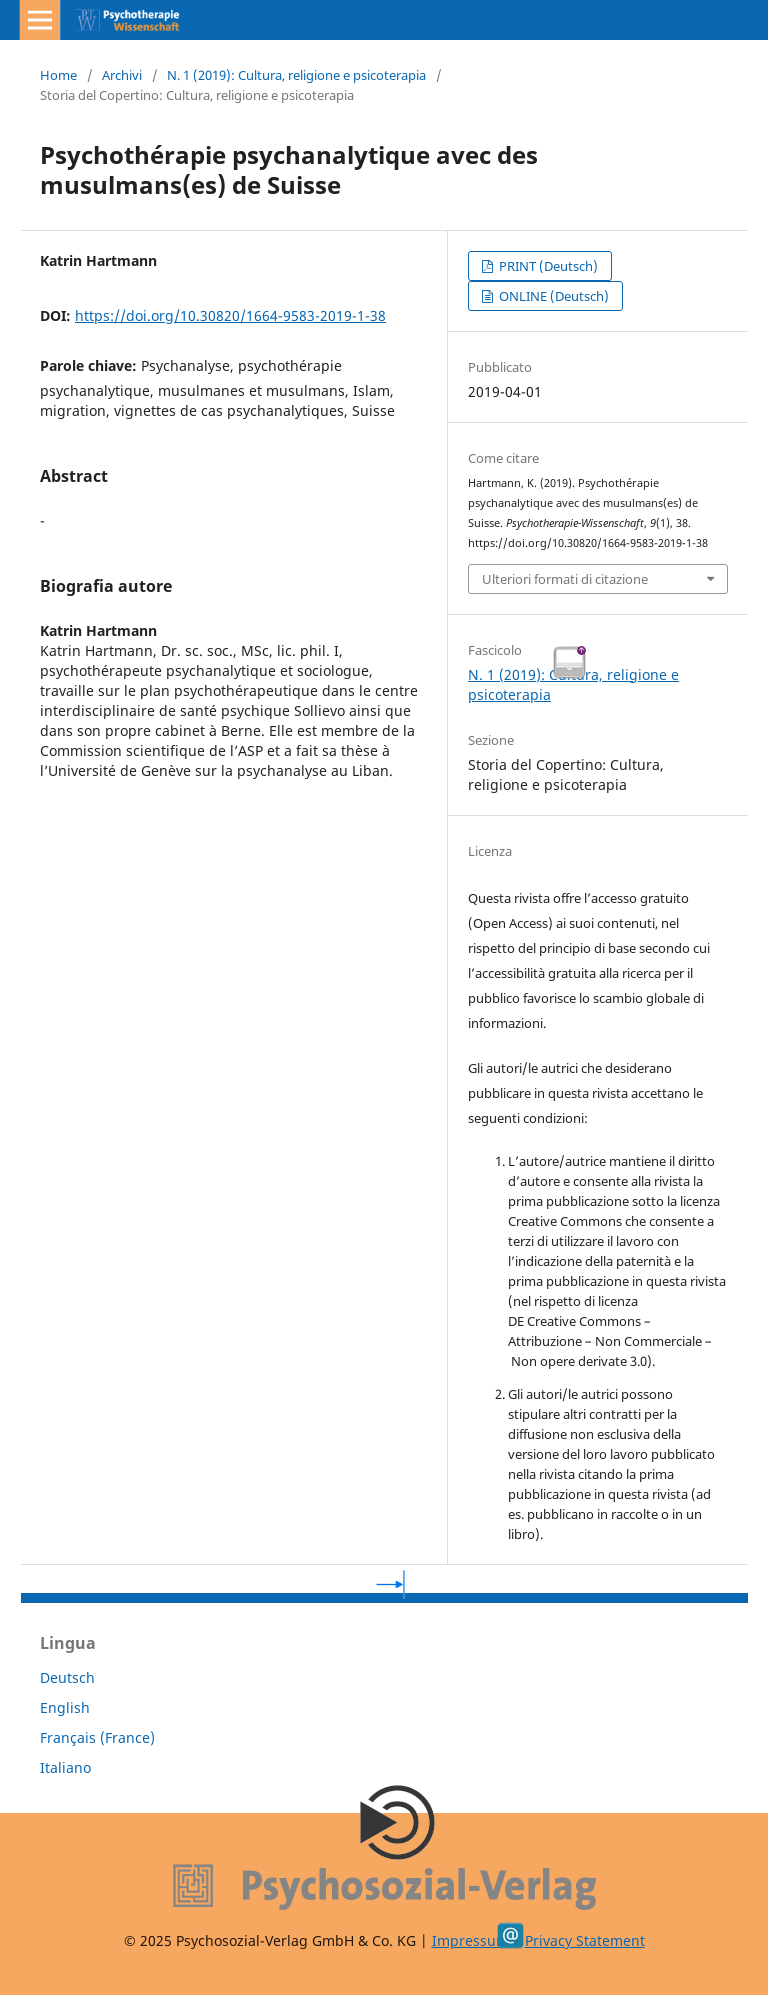 Image resolution: width=768 pixels, height=1995 pixels. What do you see at coordinates (510, 1935) in the screenshot?
I see `access online accounts settings` at bounding box center [510, 1935].